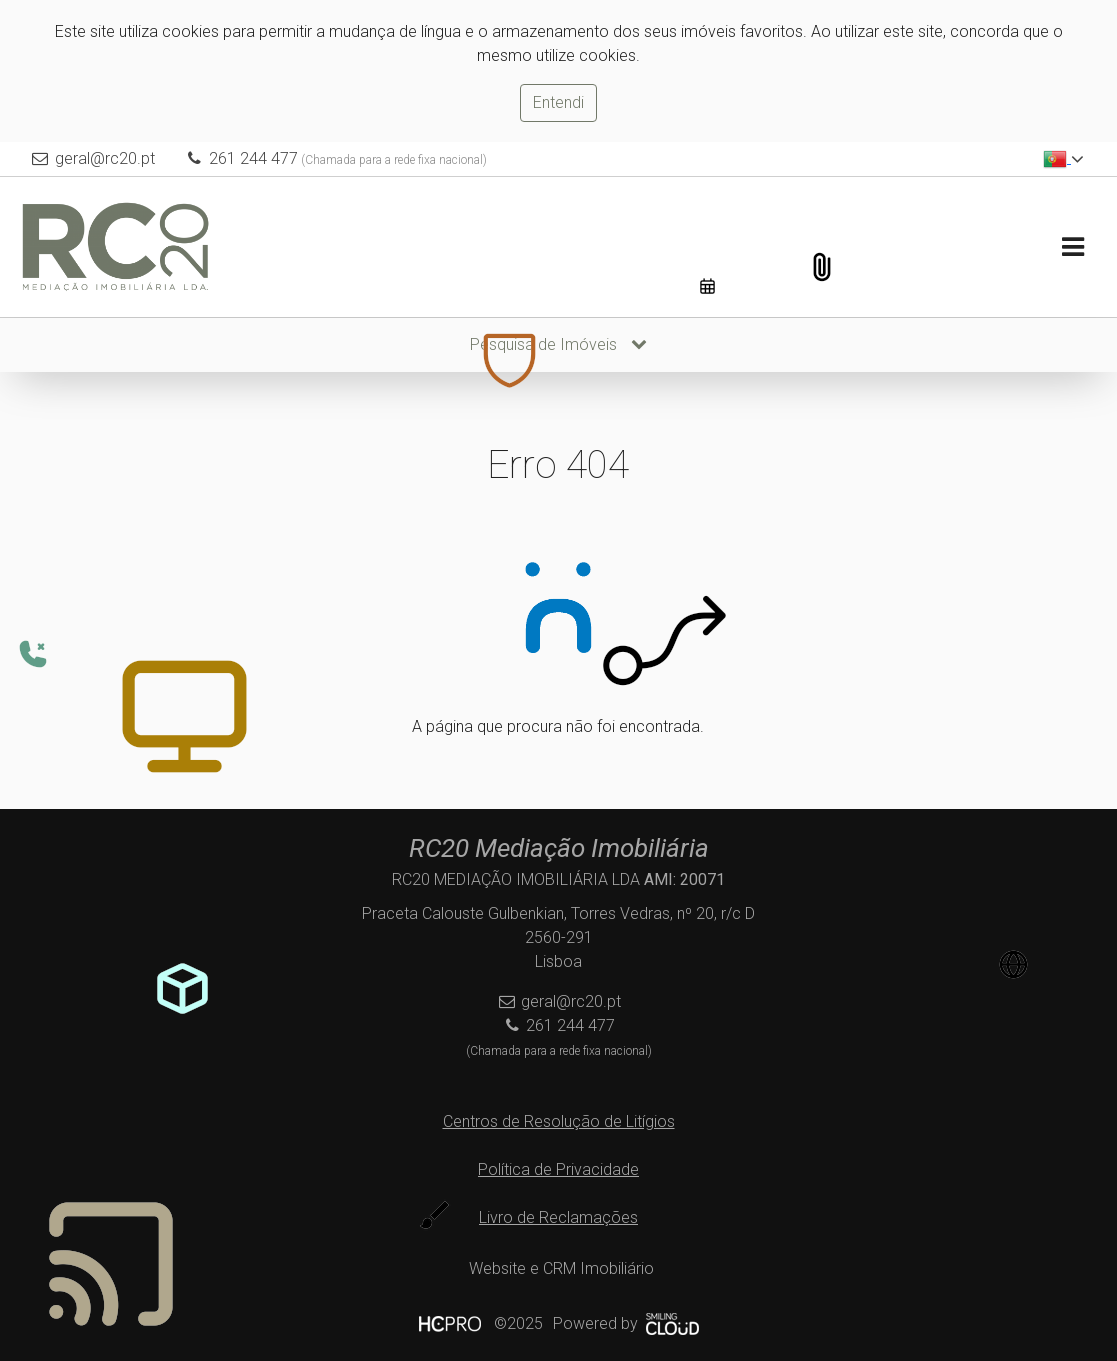  Describe the element at coordinates (111, 1264) in the screenshot. I see `cast media to a nearby device` at that location.